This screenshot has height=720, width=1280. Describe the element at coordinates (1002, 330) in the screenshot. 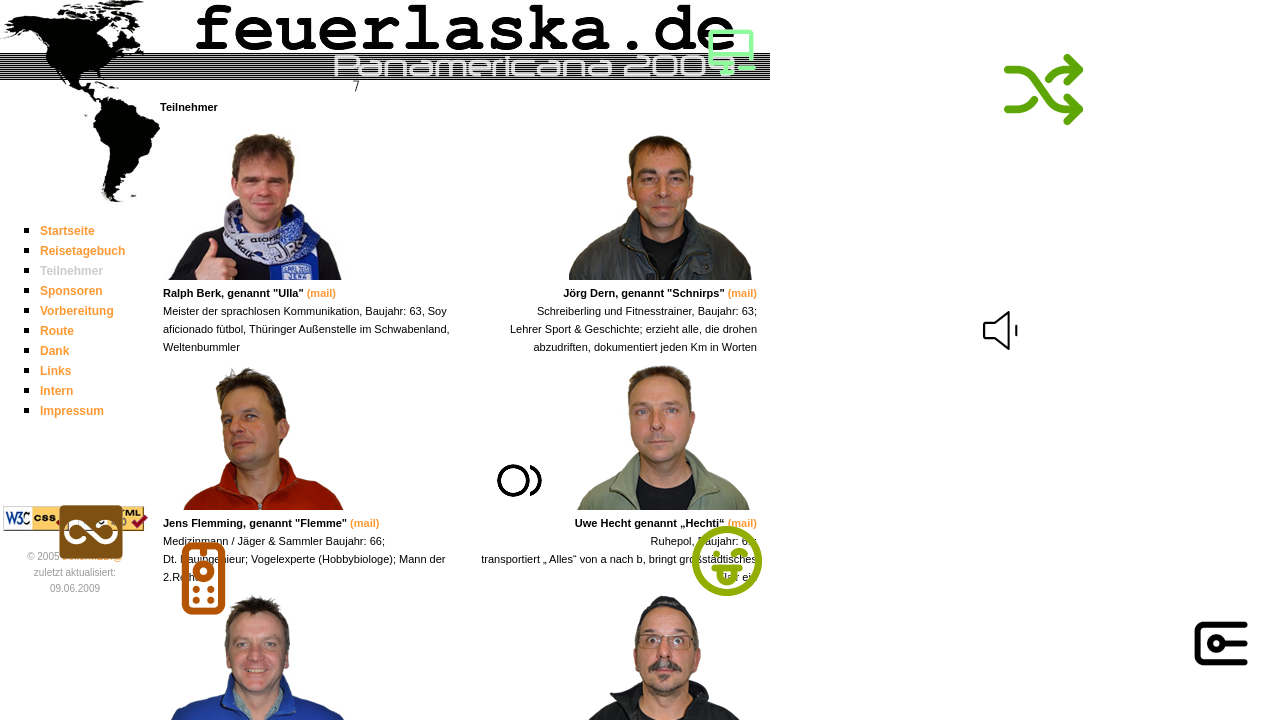

I see `adjust volume to low level` at that location.